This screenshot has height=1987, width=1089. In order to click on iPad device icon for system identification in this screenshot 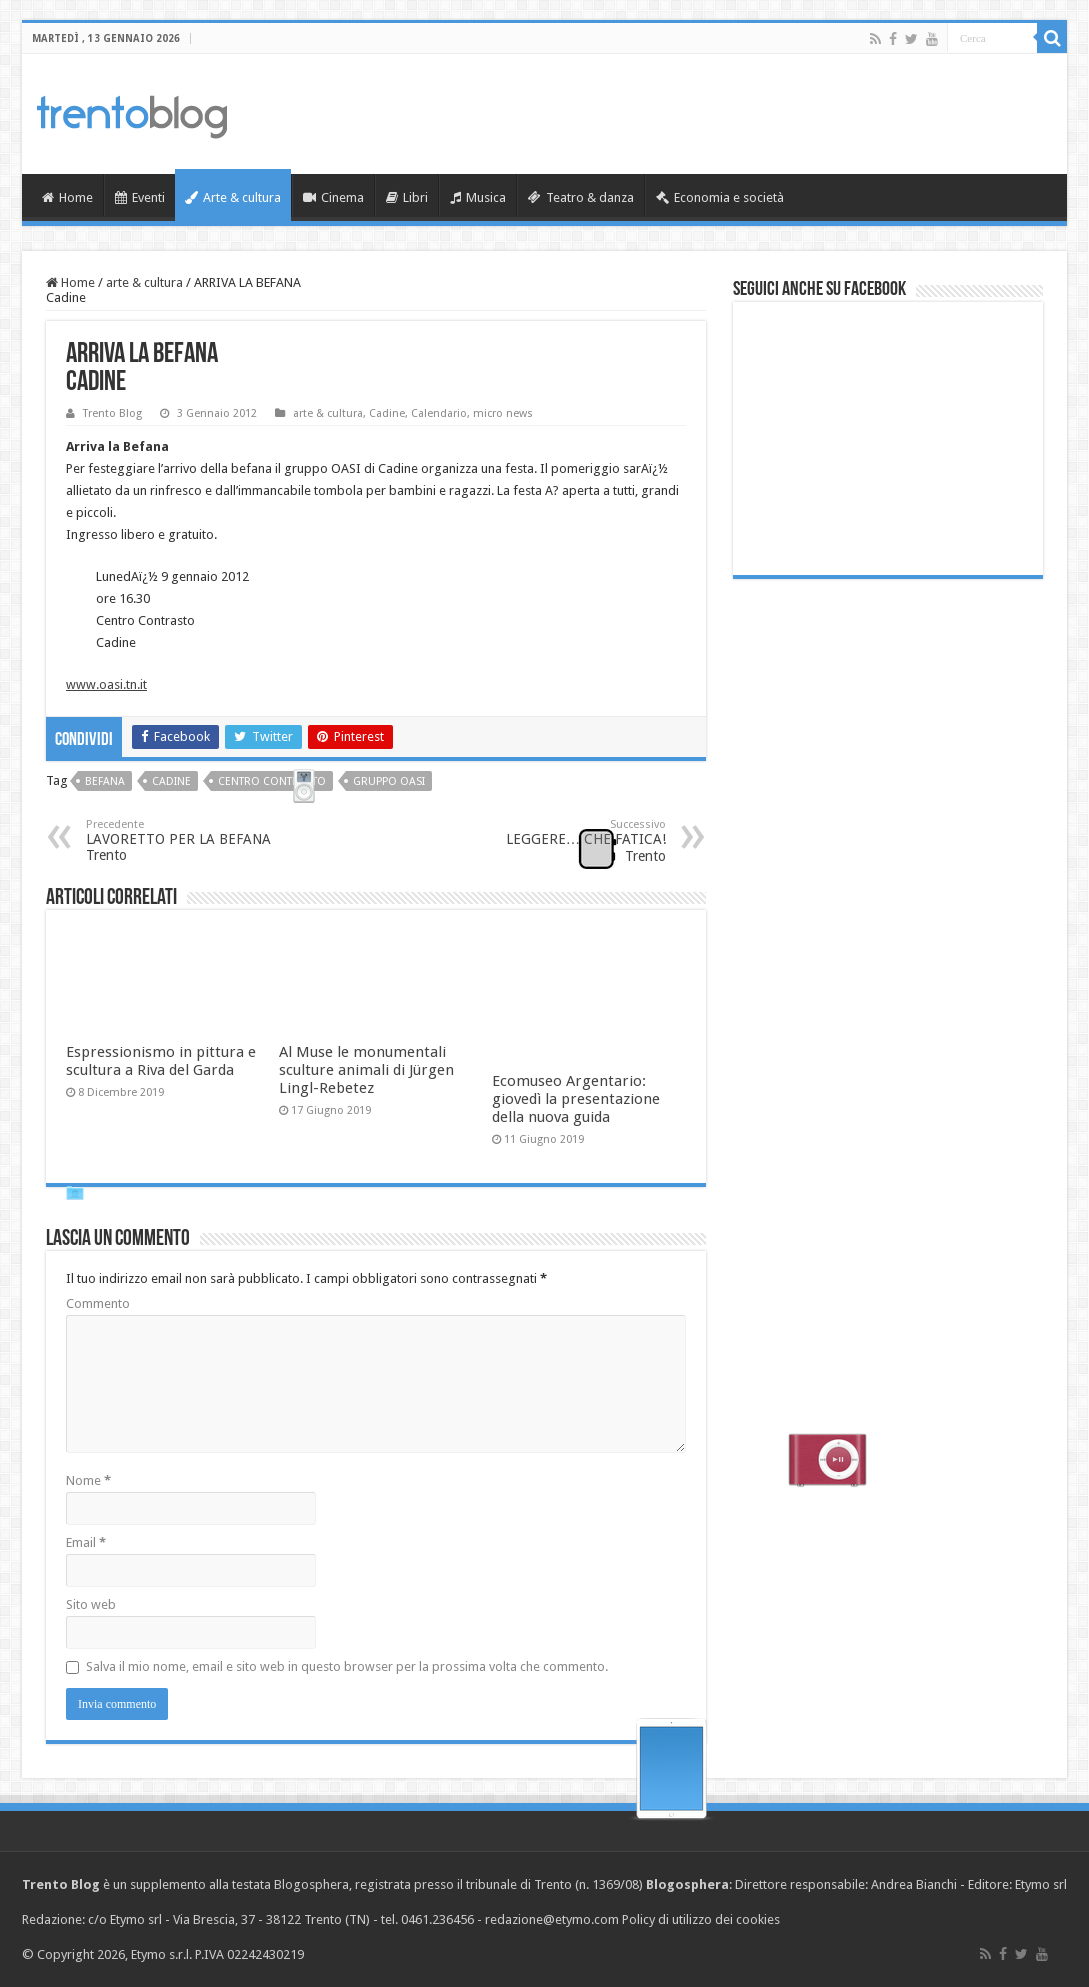, I will do `click(671, 1769)`.